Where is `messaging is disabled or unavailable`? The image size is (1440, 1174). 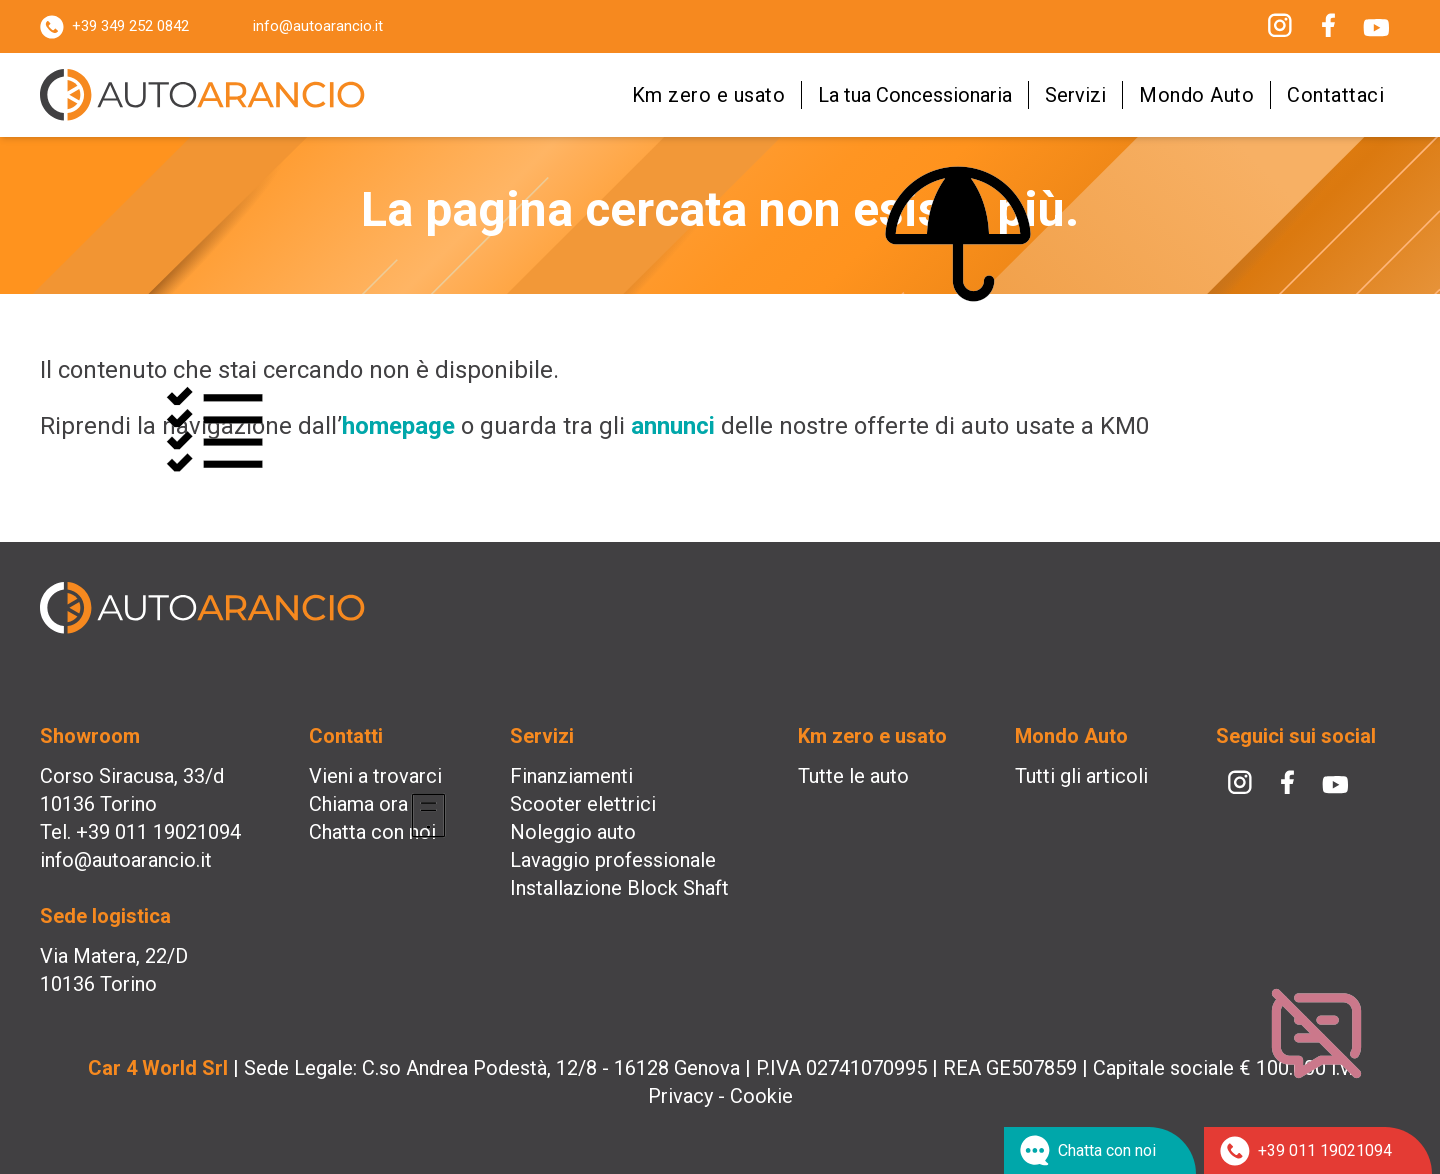
messaging is disabled or unavailable is located at coordinates (1316, 1033).